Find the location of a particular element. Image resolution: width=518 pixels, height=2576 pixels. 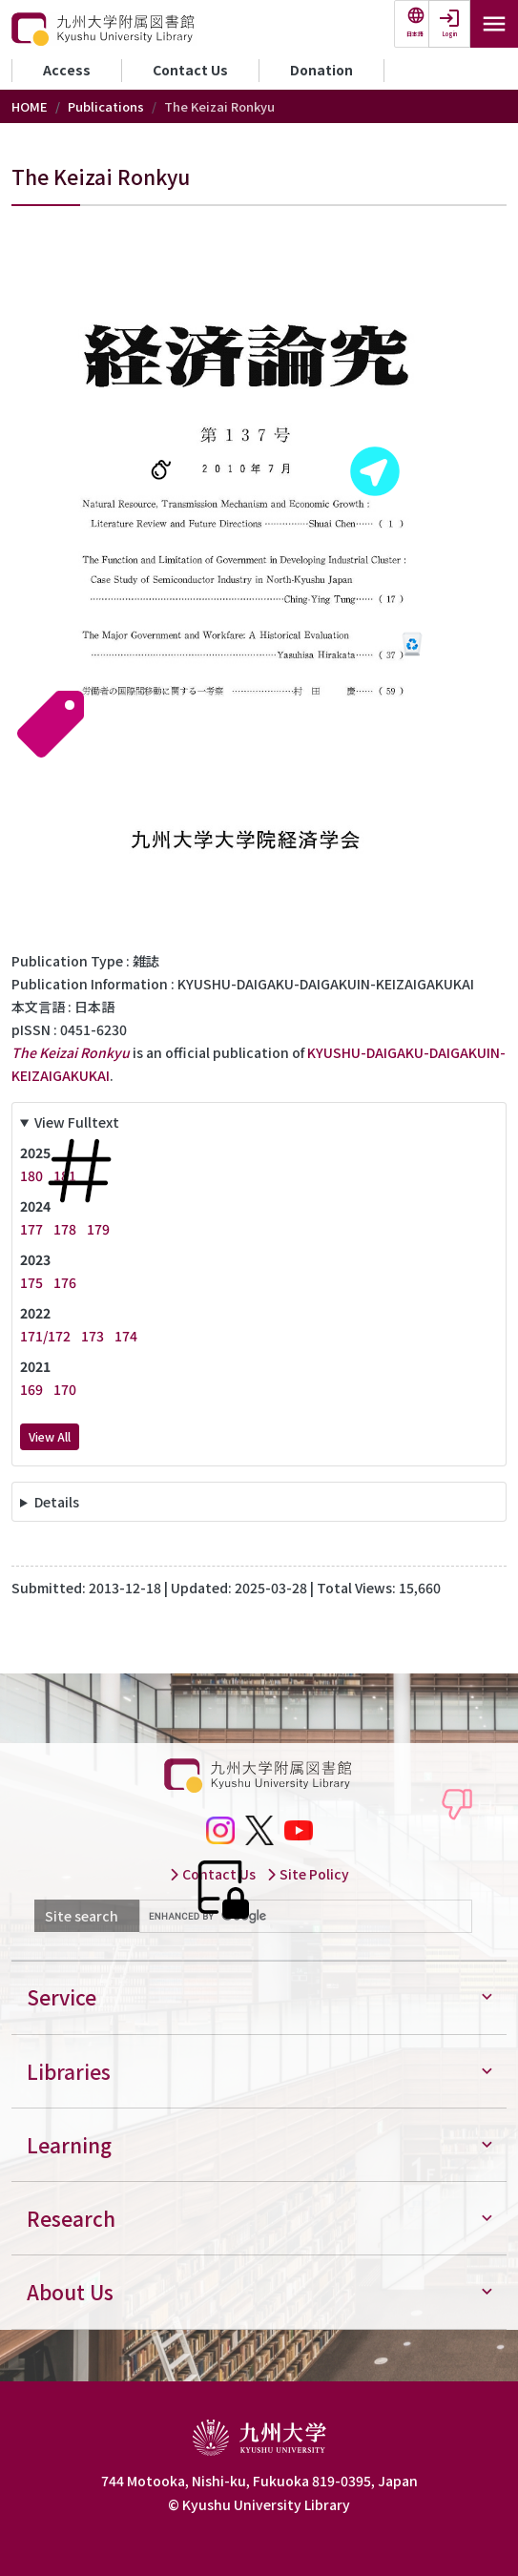

view or browse hashtags is located at coordinates (79, 1171).